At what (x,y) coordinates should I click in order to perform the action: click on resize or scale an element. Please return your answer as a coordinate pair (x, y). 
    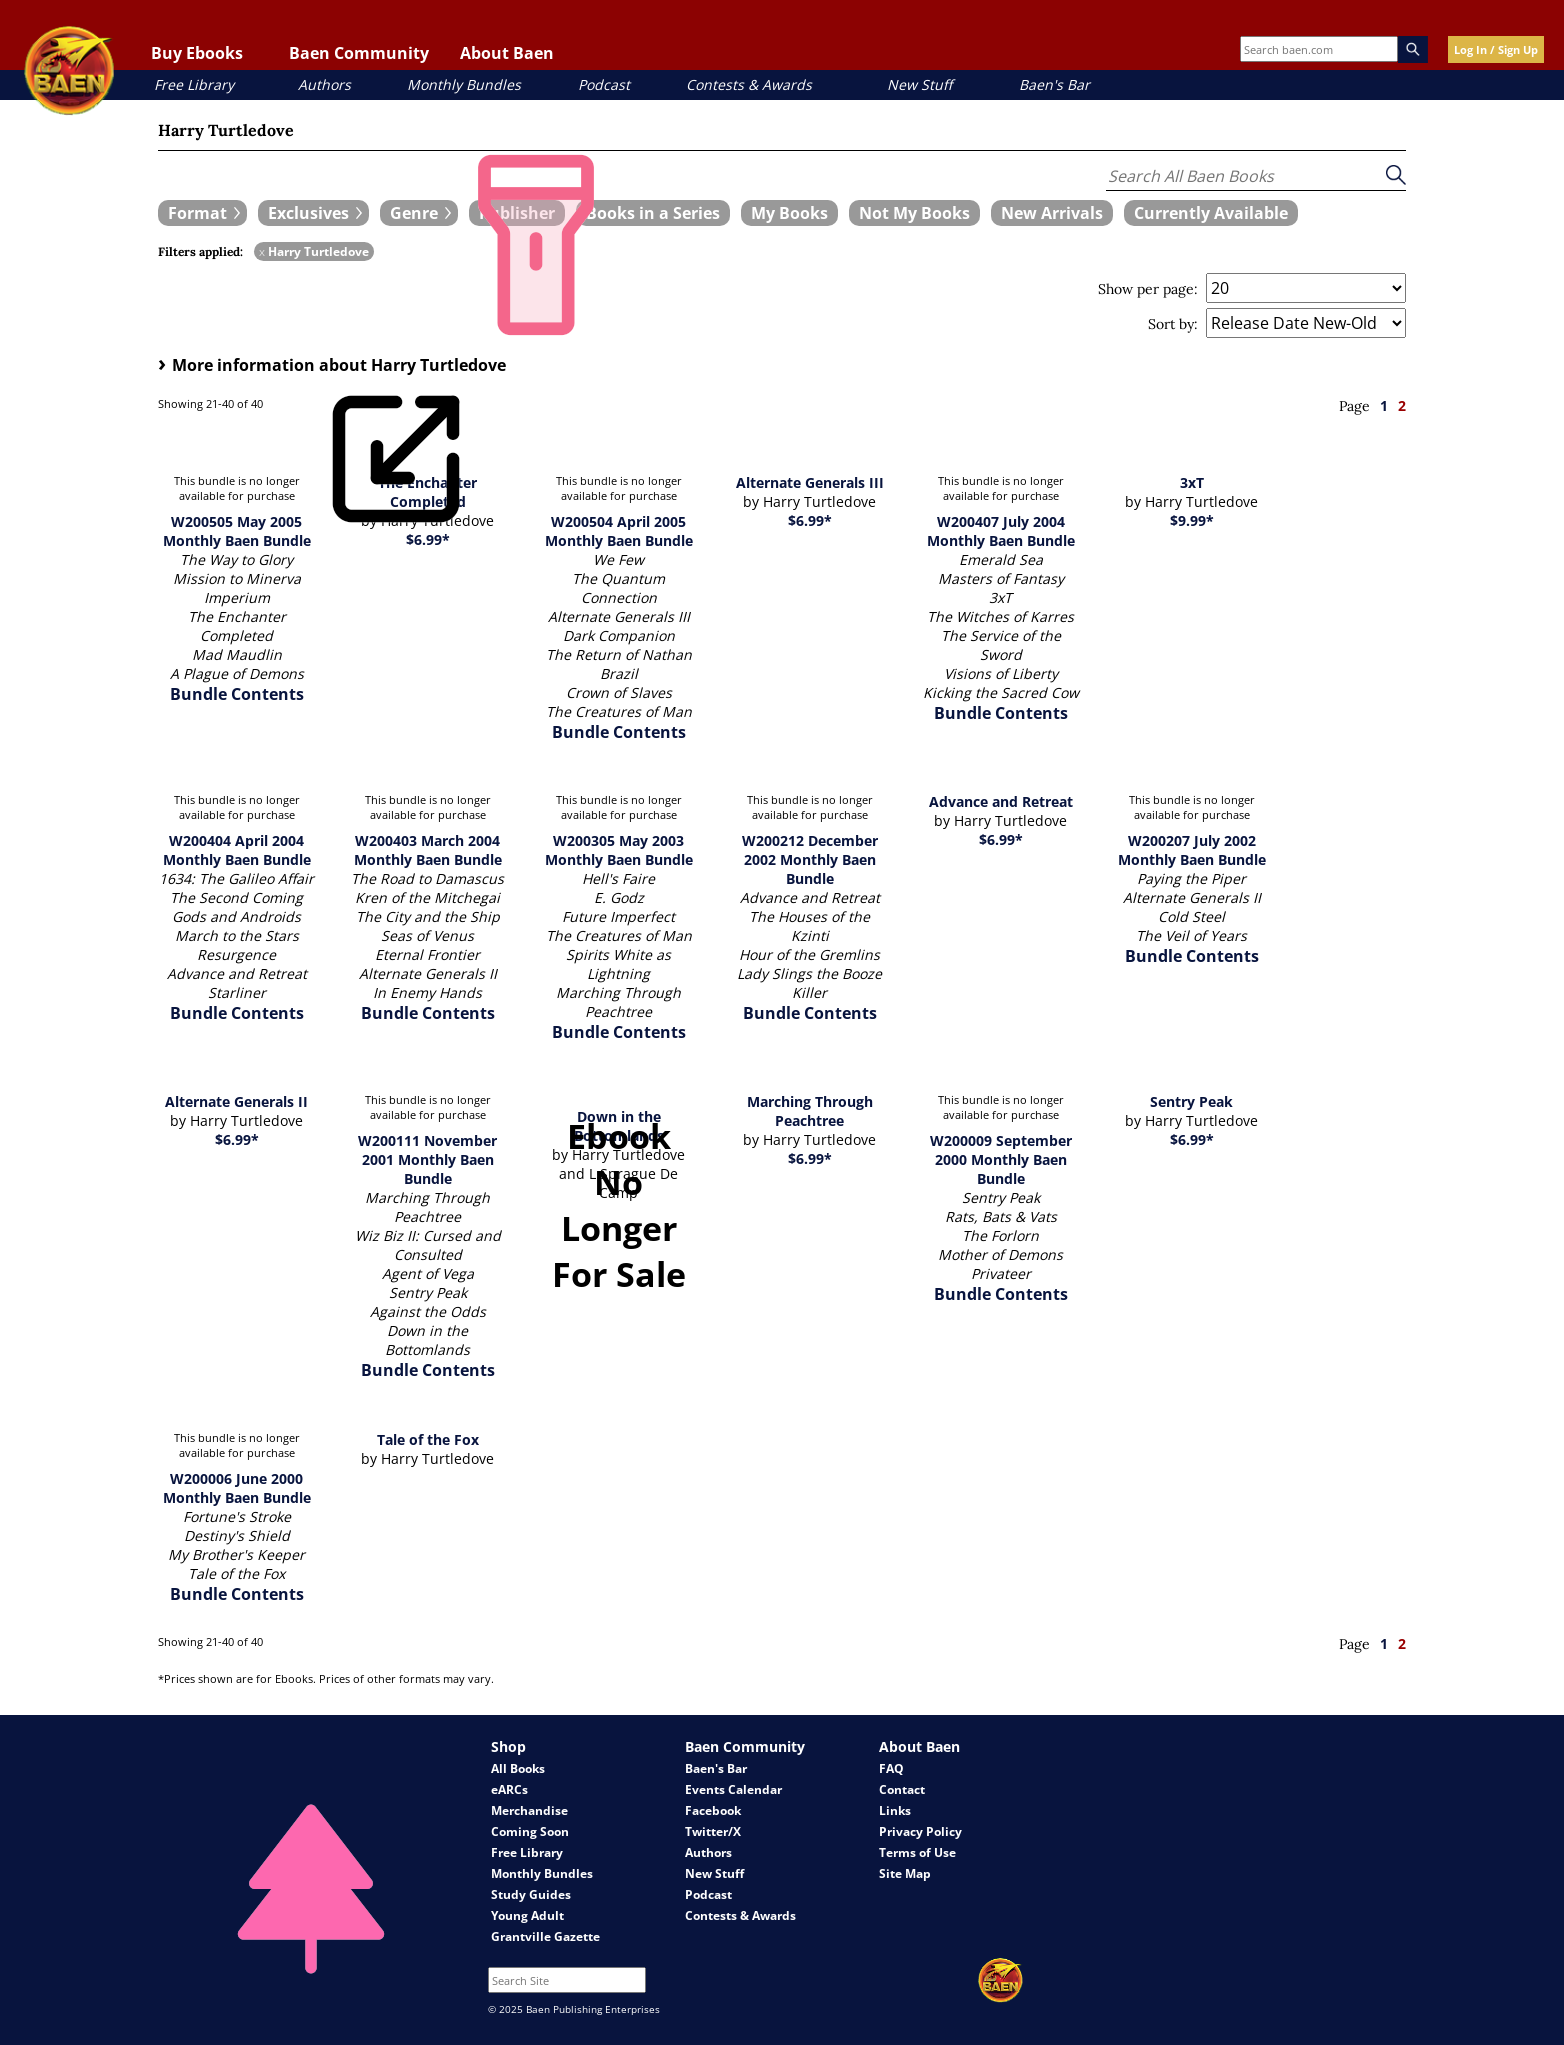
    Looking at the image, I should click on (396, 459).